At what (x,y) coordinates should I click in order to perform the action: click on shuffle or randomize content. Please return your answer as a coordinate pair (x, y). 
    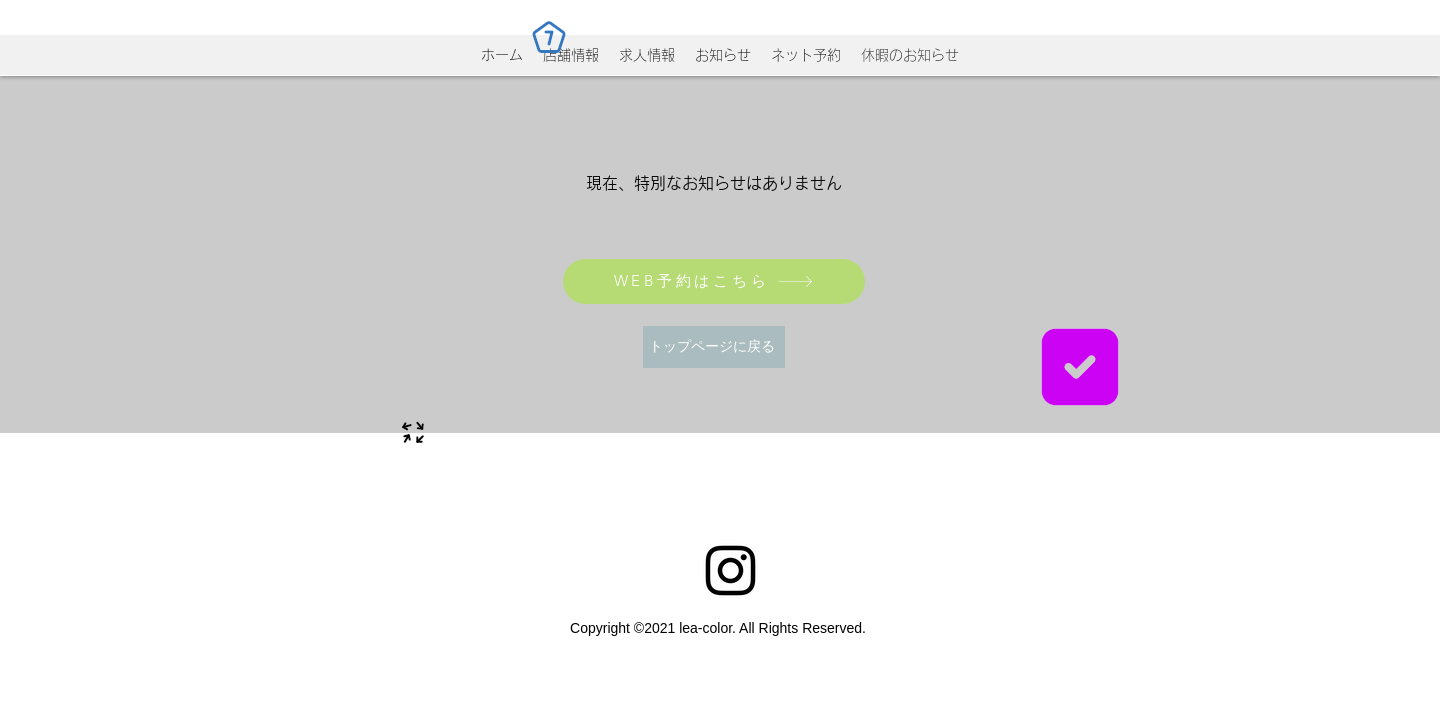
    Looking at the image, I should click on (413, 432).